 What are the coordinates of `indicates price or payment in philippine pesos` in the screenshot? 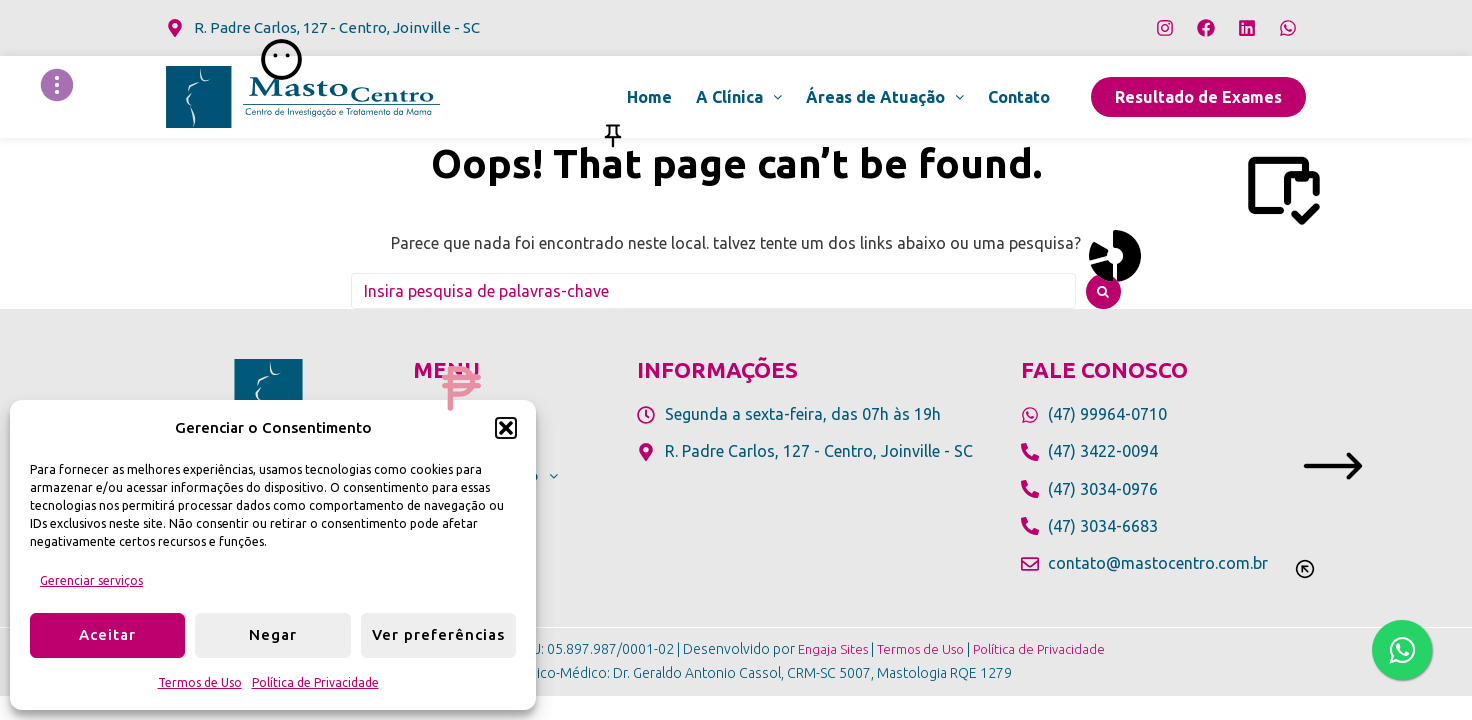 It's located at (461, 388).